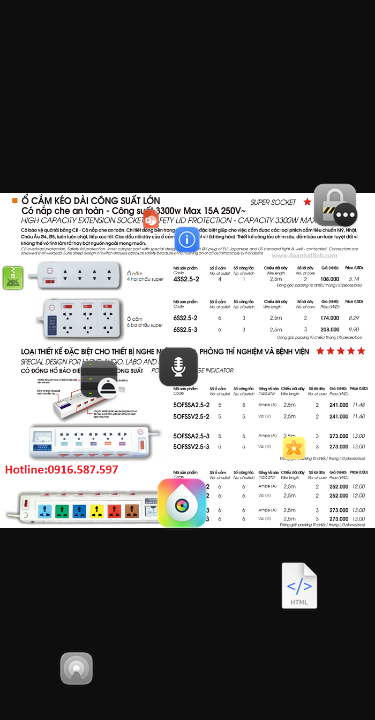  I want to click on an android application package file, so click(13, 278).